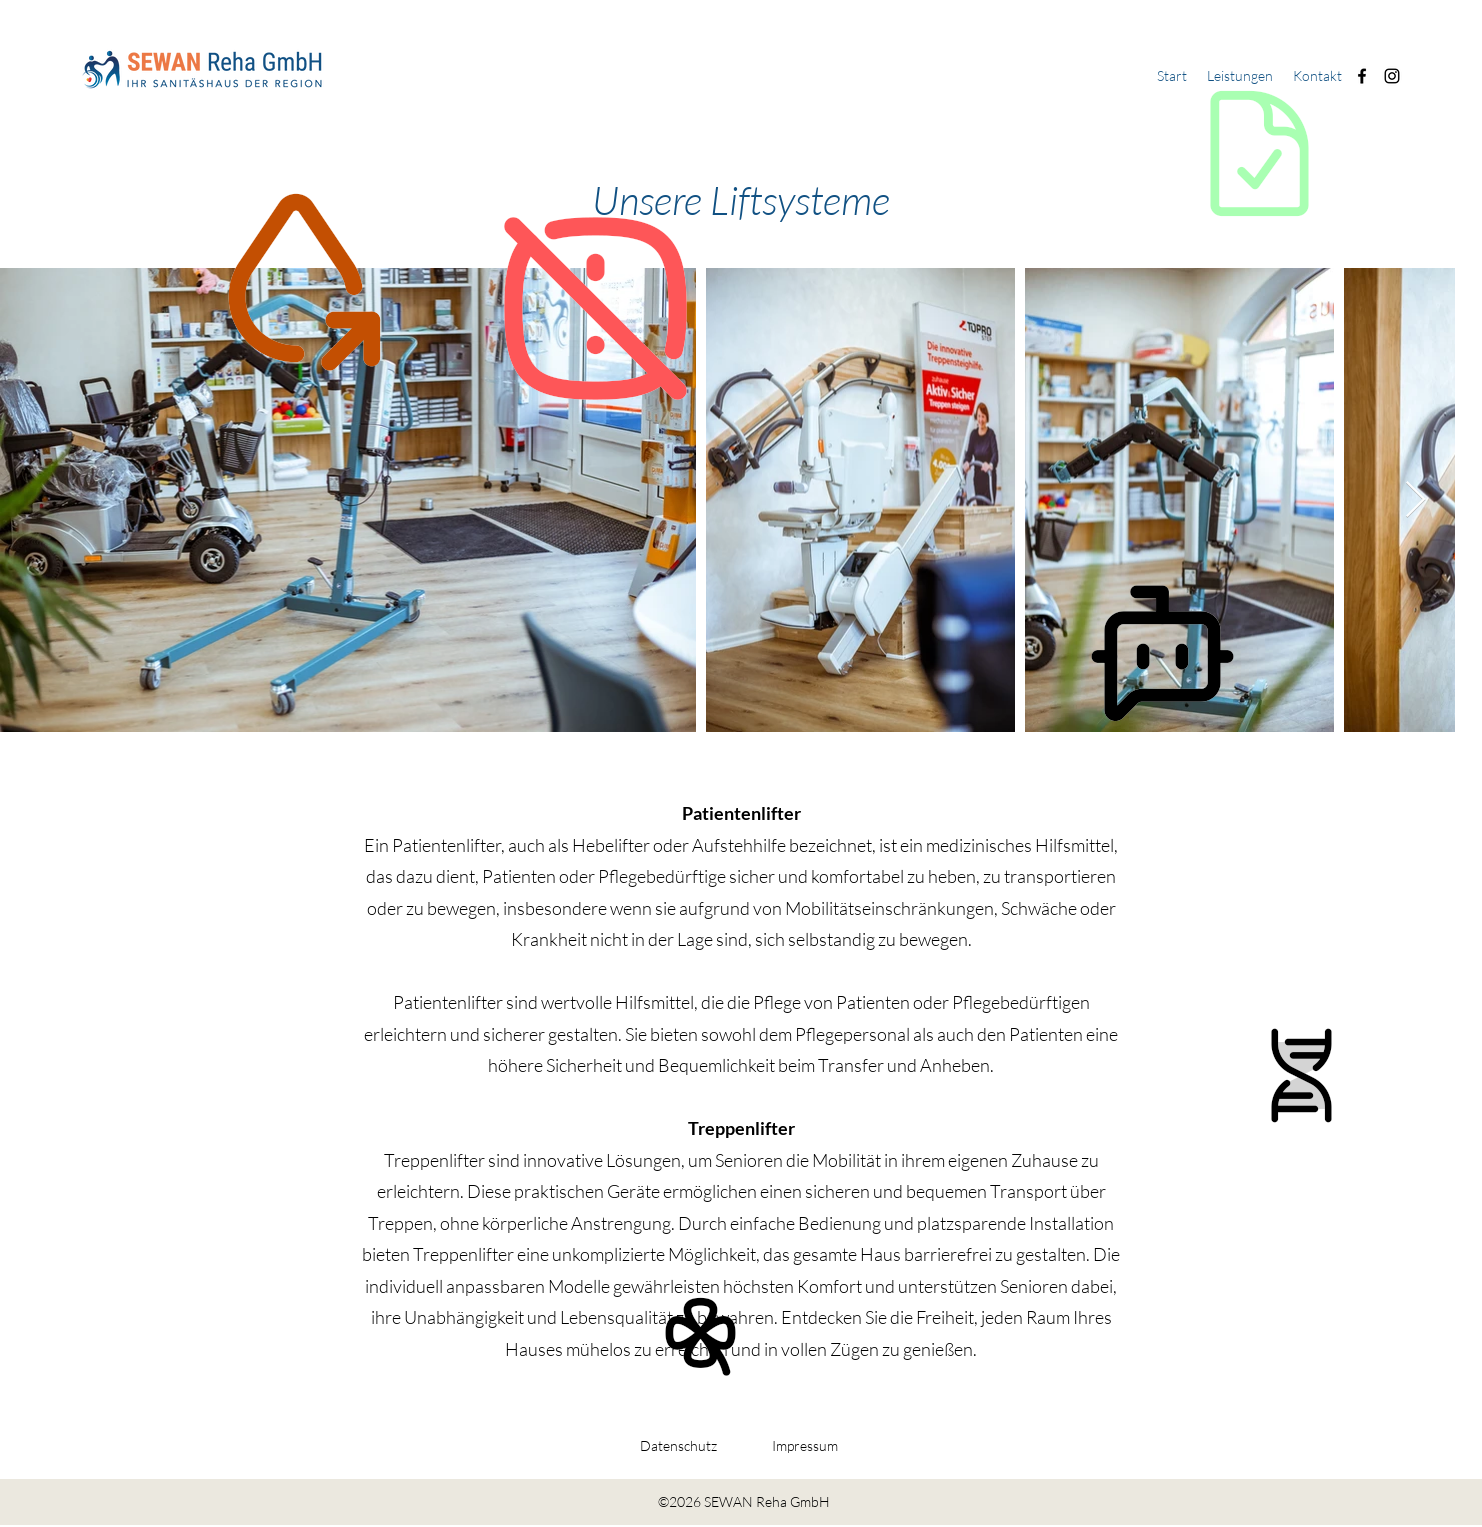 The height and width of the screenshot is (1527, 1482). I want to click on document successfully verified or approved, so click(1259, 153).